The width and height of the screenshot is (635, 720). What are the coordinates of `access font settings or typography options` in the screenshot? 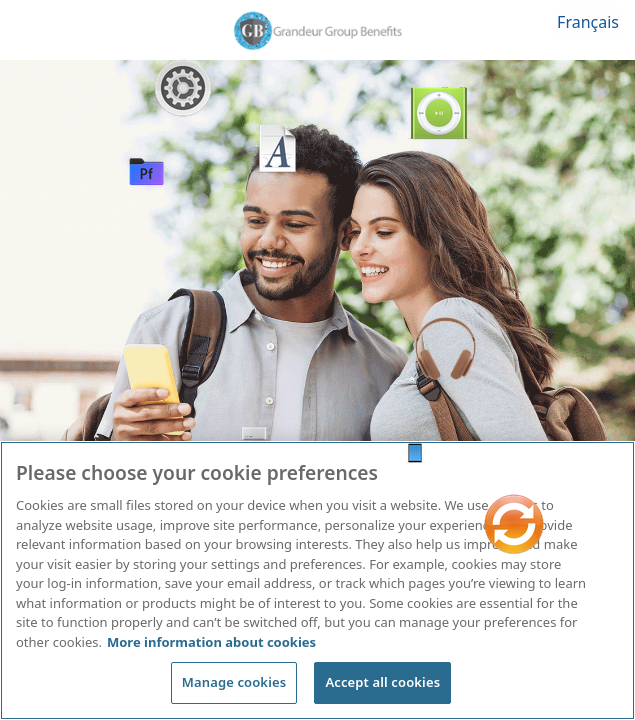 It's located at (277, 149).